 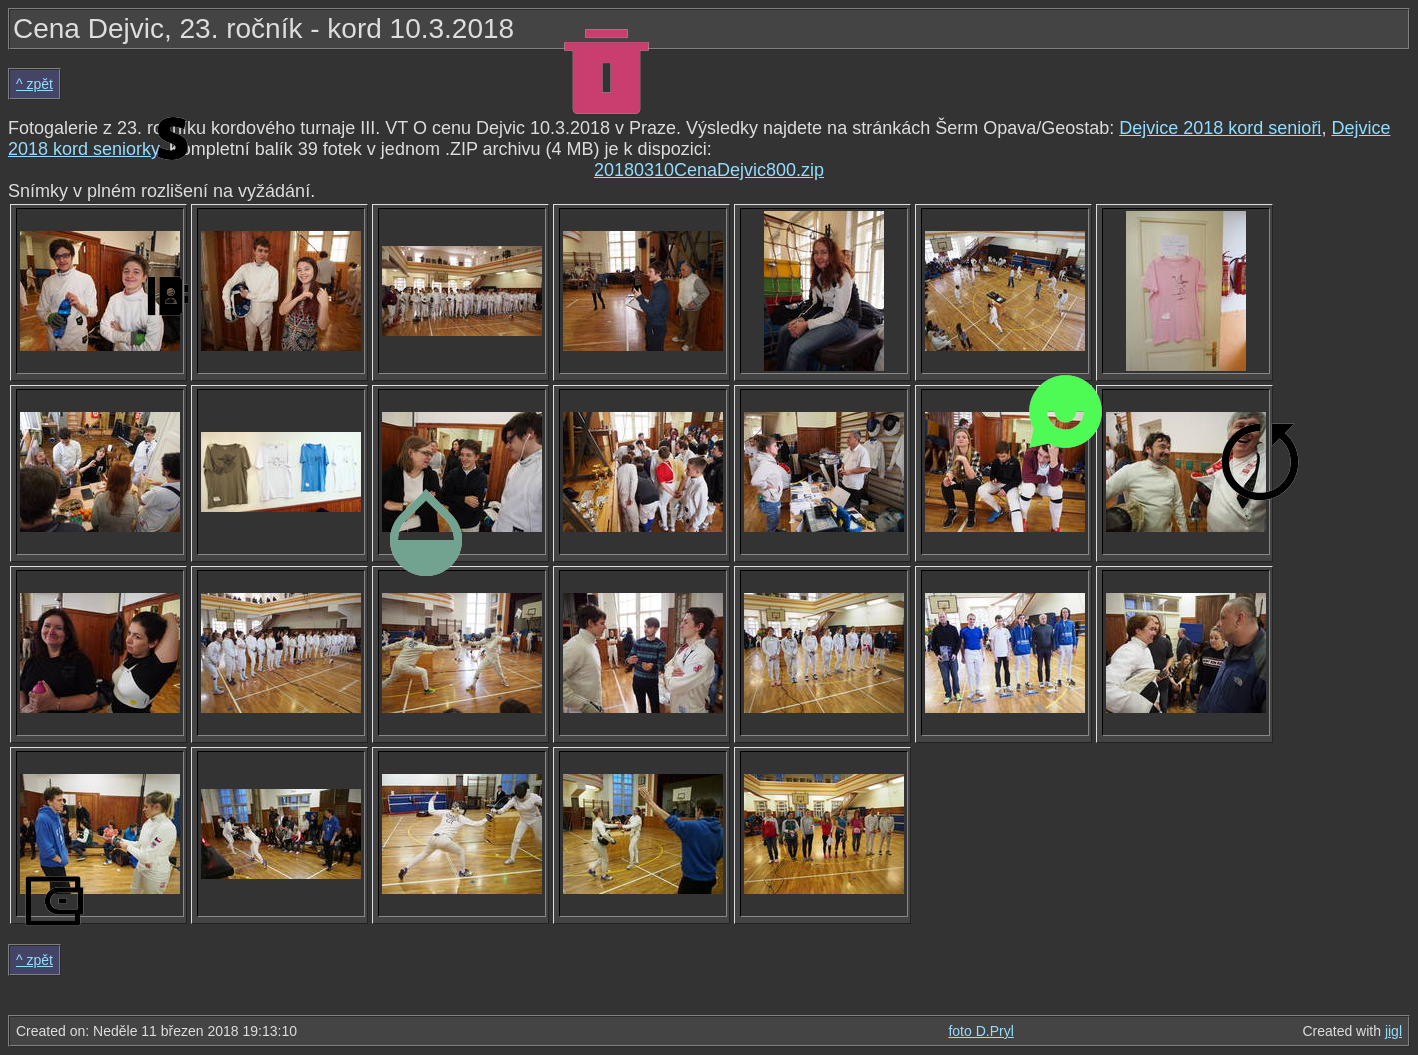 What do you see at coordinates (53, 901) in the screenshot?
I see `access your wallet or payment methods` at bounding box center [53, 901].